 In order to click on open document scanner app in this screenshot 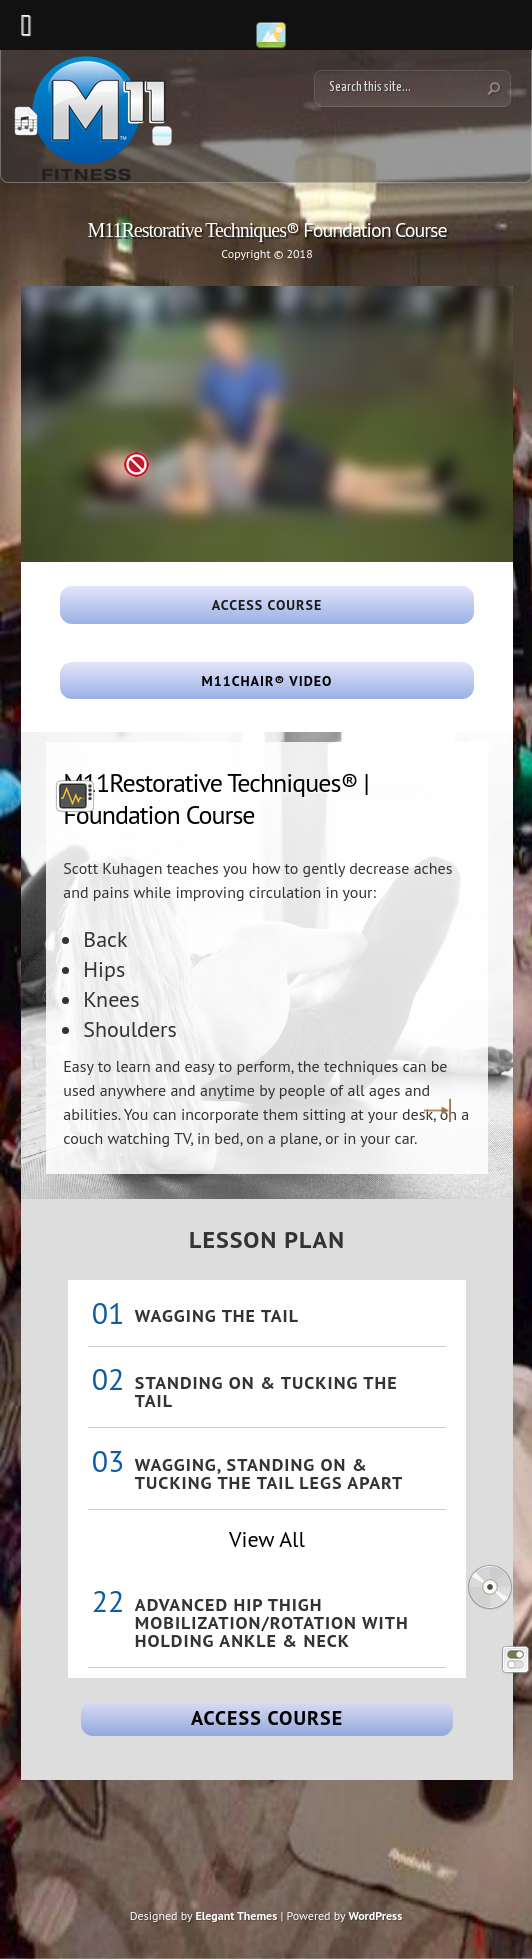, I will do `click(162, 136)`.